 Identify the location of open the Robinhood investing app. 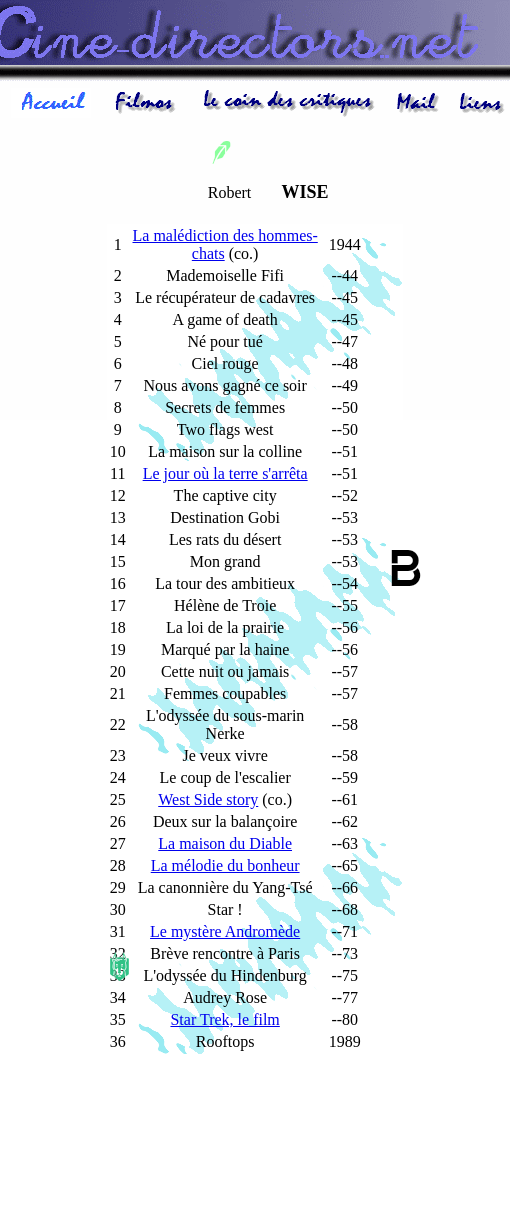
(221, 152).